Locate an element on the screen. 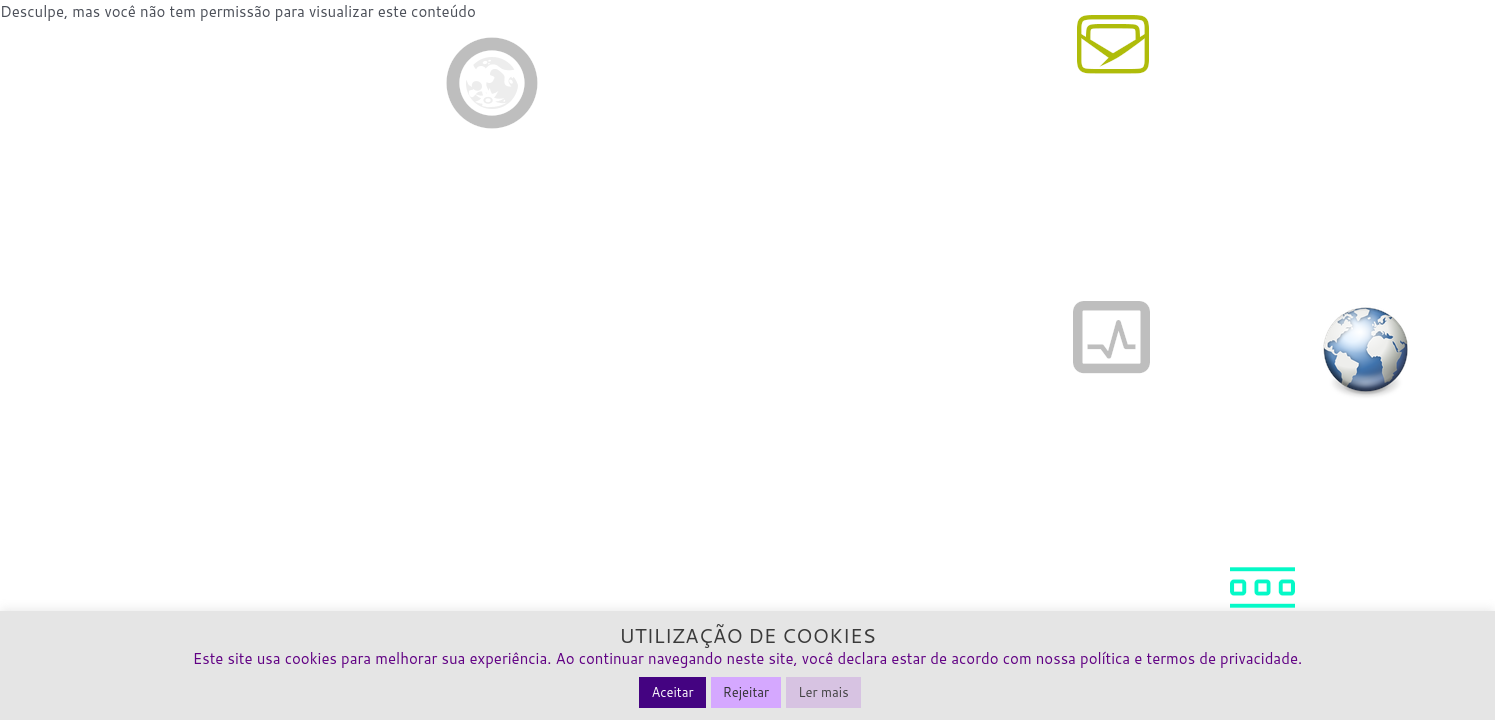 The height and width of the screenshot is (720, 1495). access internet and web applications is located at coordinates (1366, 350).